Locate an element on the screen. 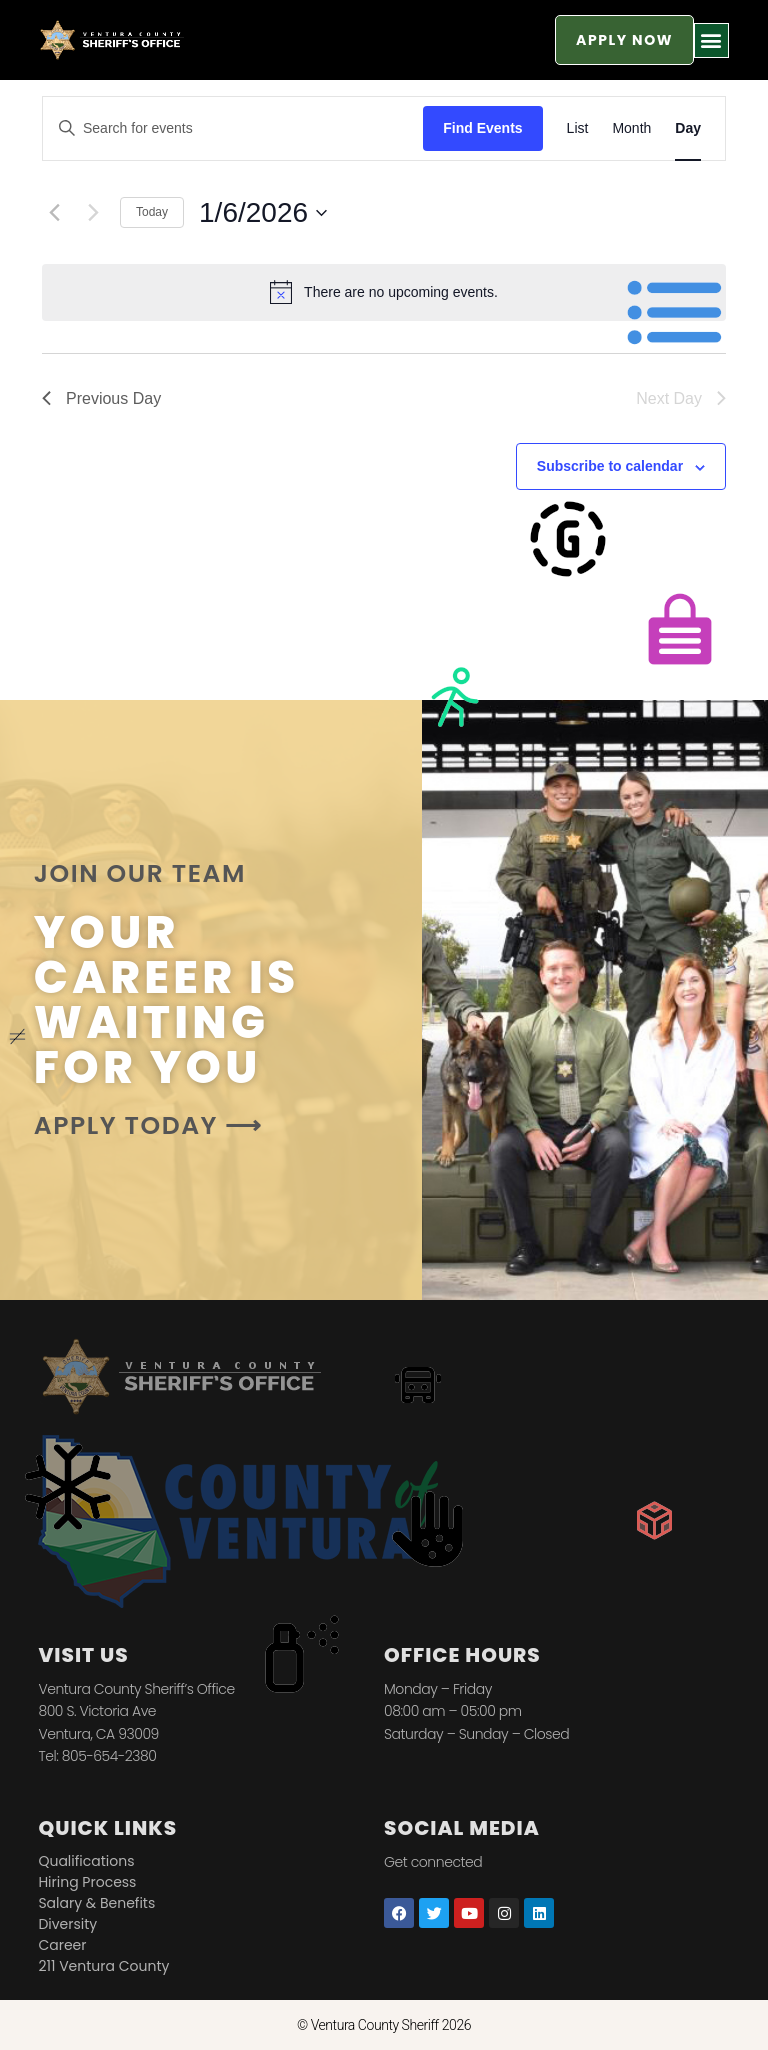 The height and width of the screenshot is (2050, 768). activate cooling or air conditioning mode is located at coordinates (68, 1487).